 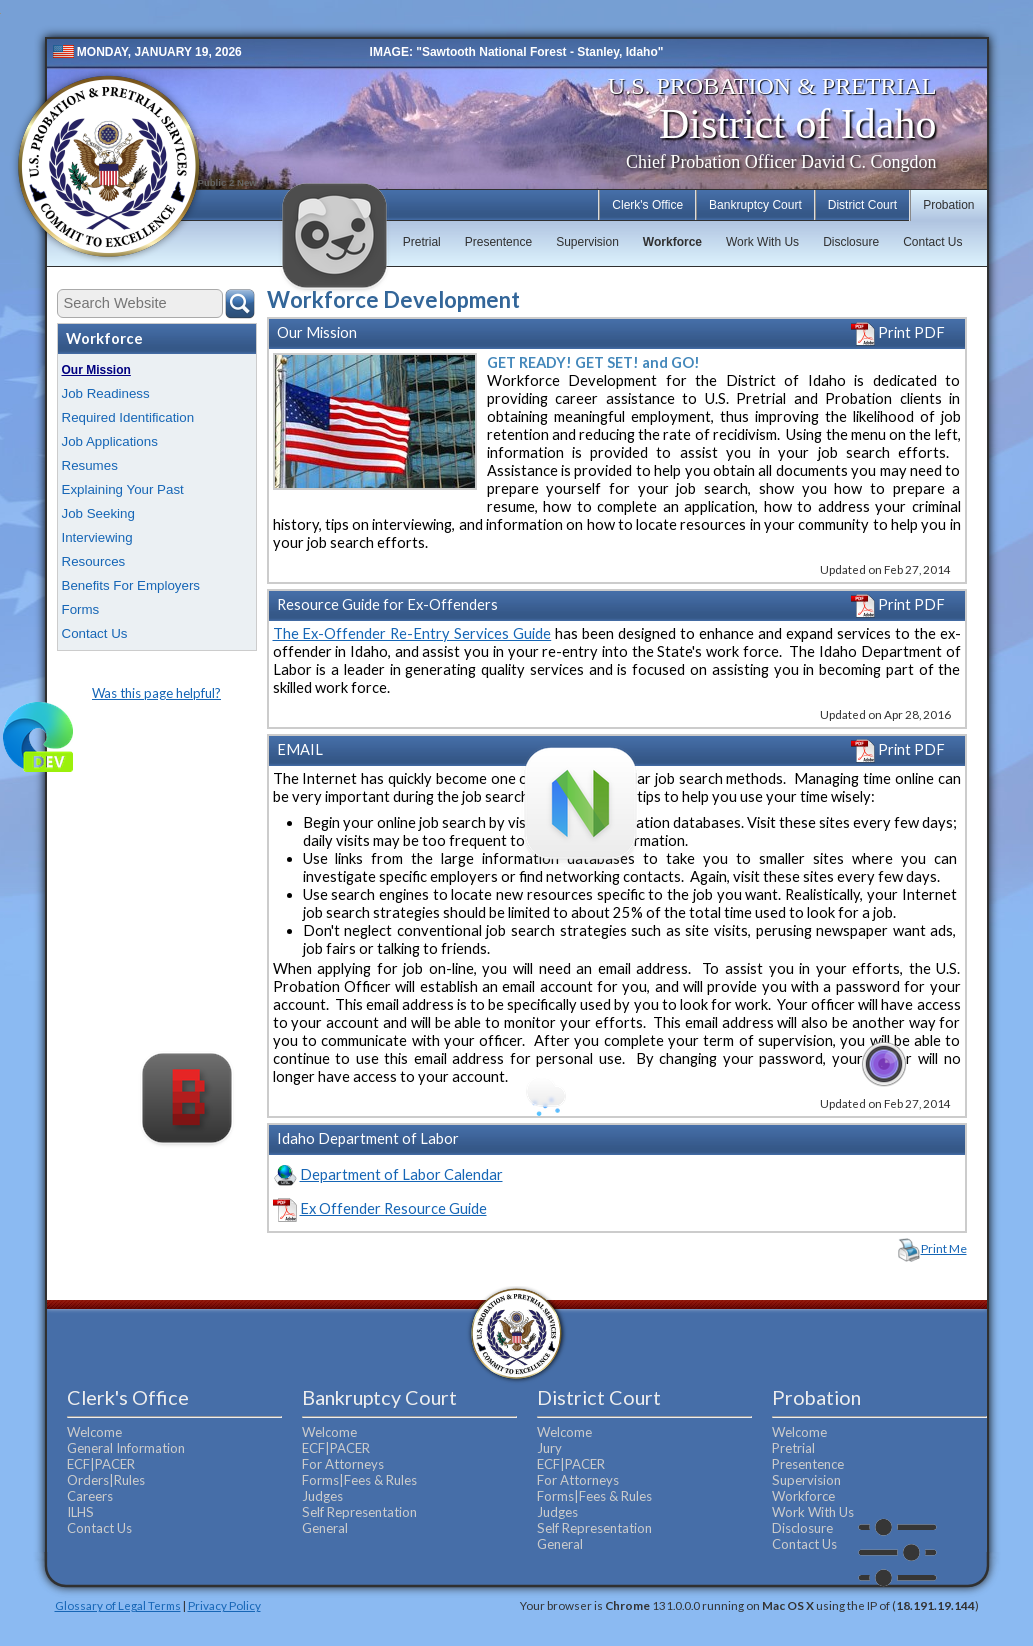 I want to click on open microsoft edge developer browser, so click(x=38, y=737).